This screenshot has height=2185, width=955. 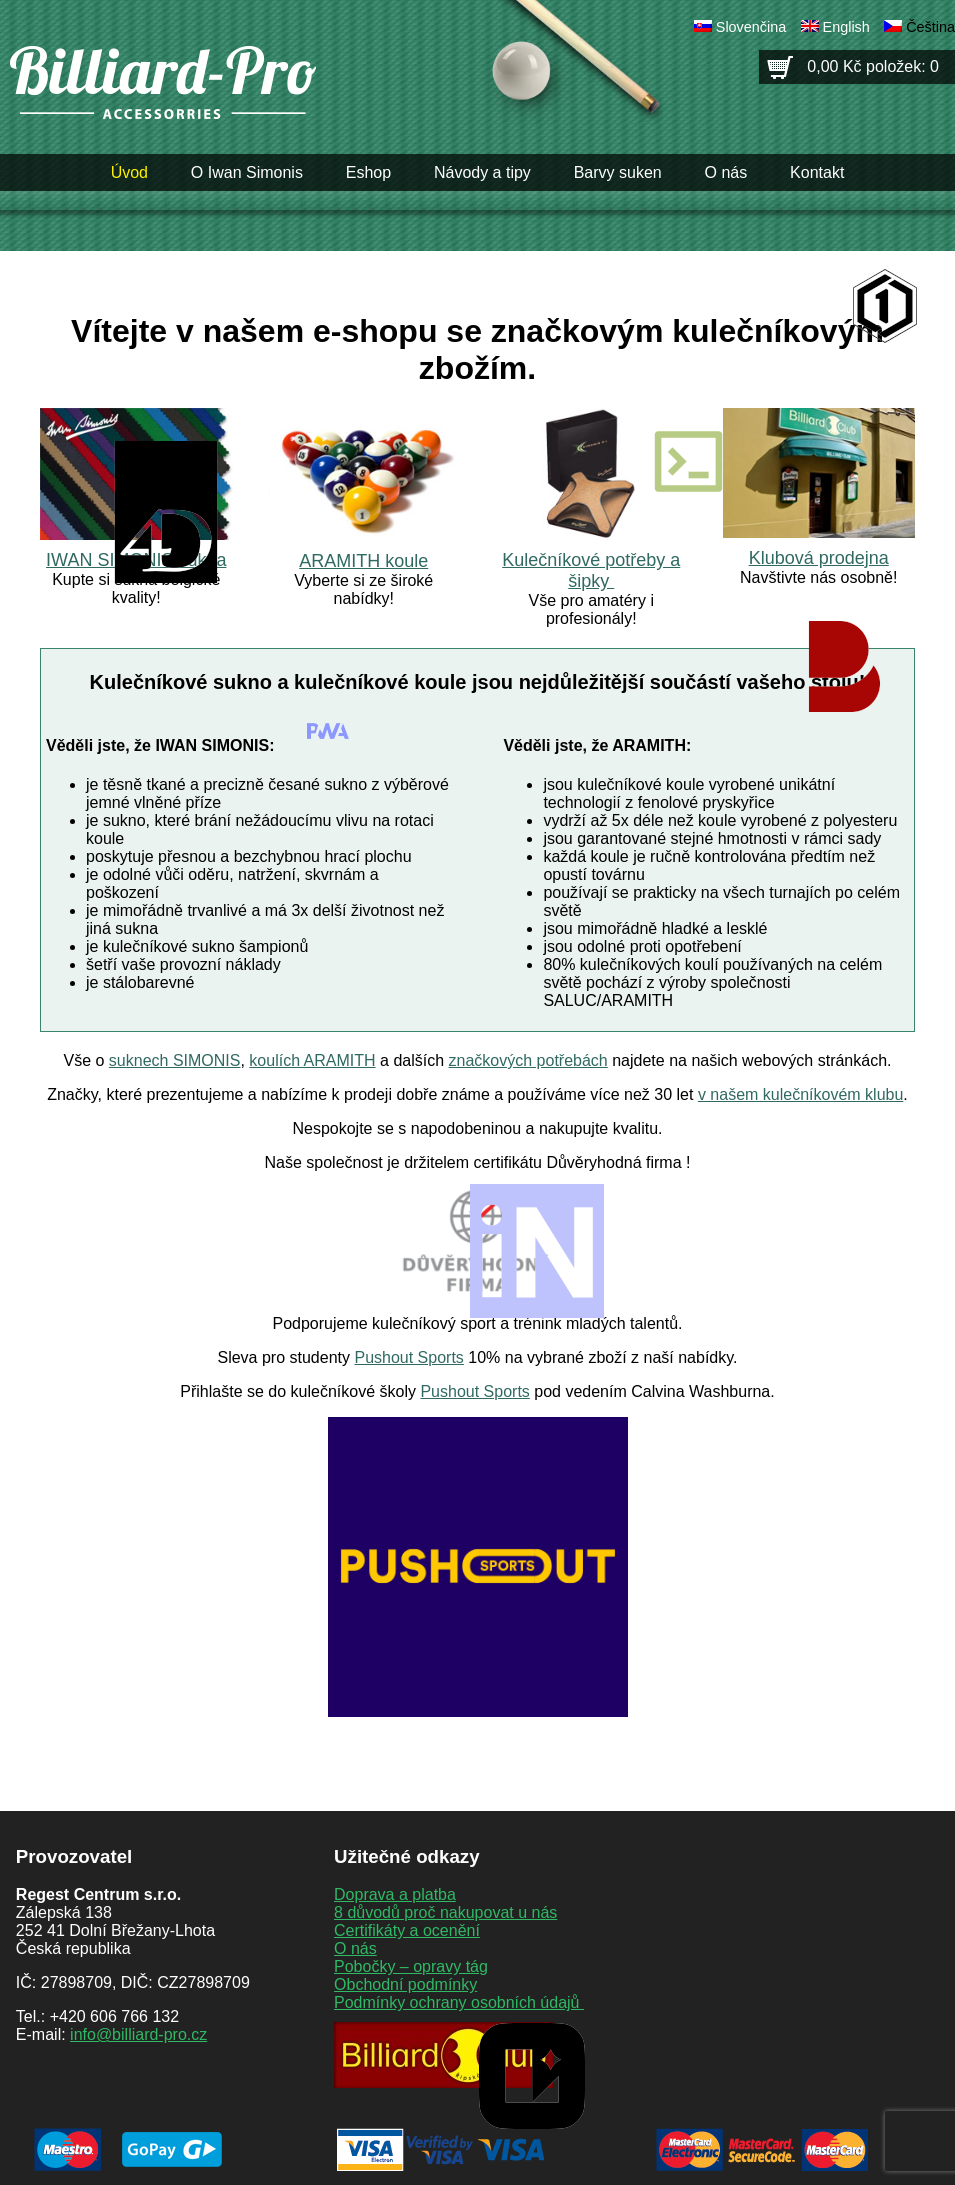 I want to click on 4D software logo, so click(x=166, y=512).